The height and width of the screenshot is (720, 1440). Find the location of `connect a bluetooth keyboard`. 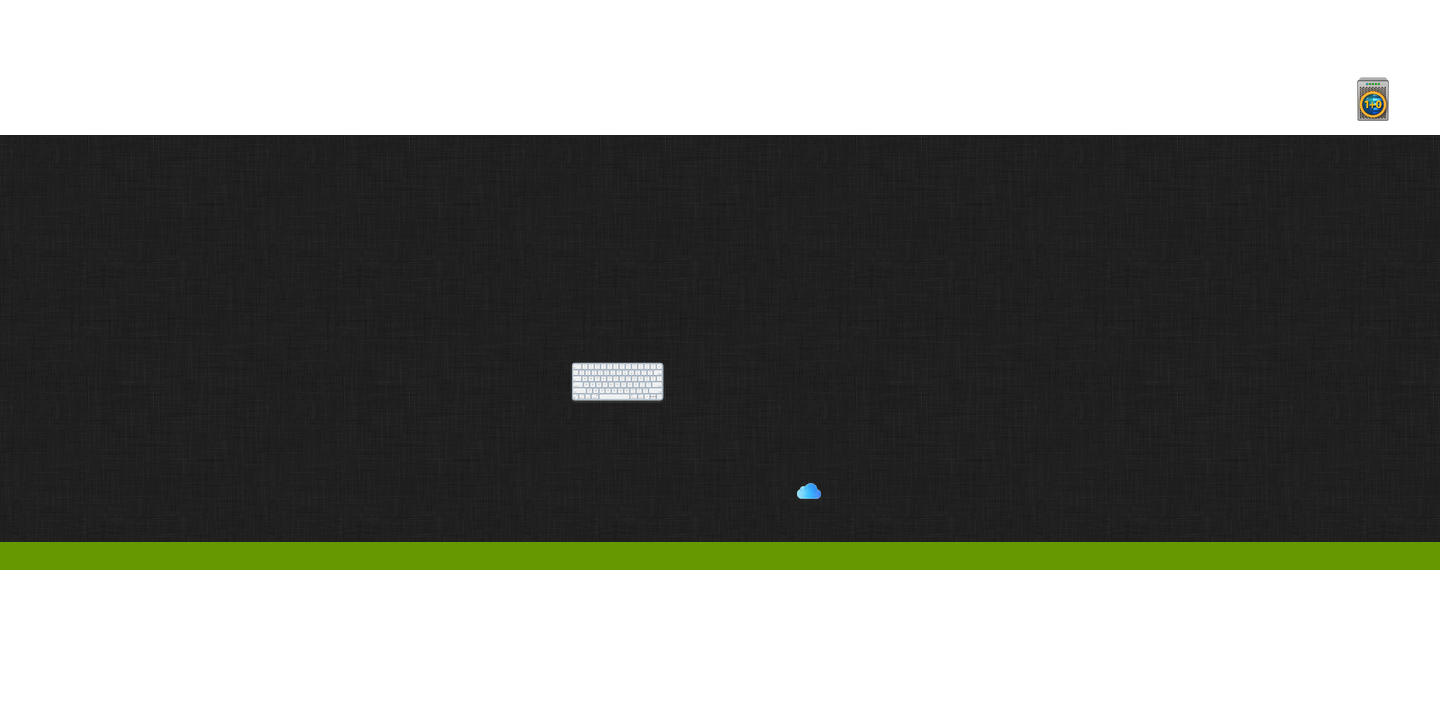

connect a bluetooth keyboard is located at coordinates (617, 381).